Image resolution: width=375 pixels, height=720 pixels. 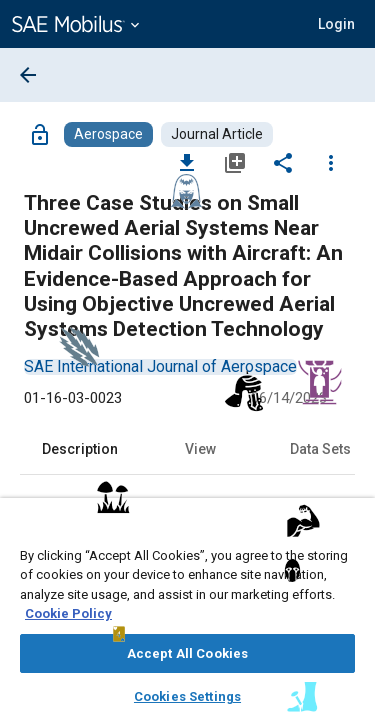 I want to click on select roman soldier or centurion character class, so click(x=244, y=391).